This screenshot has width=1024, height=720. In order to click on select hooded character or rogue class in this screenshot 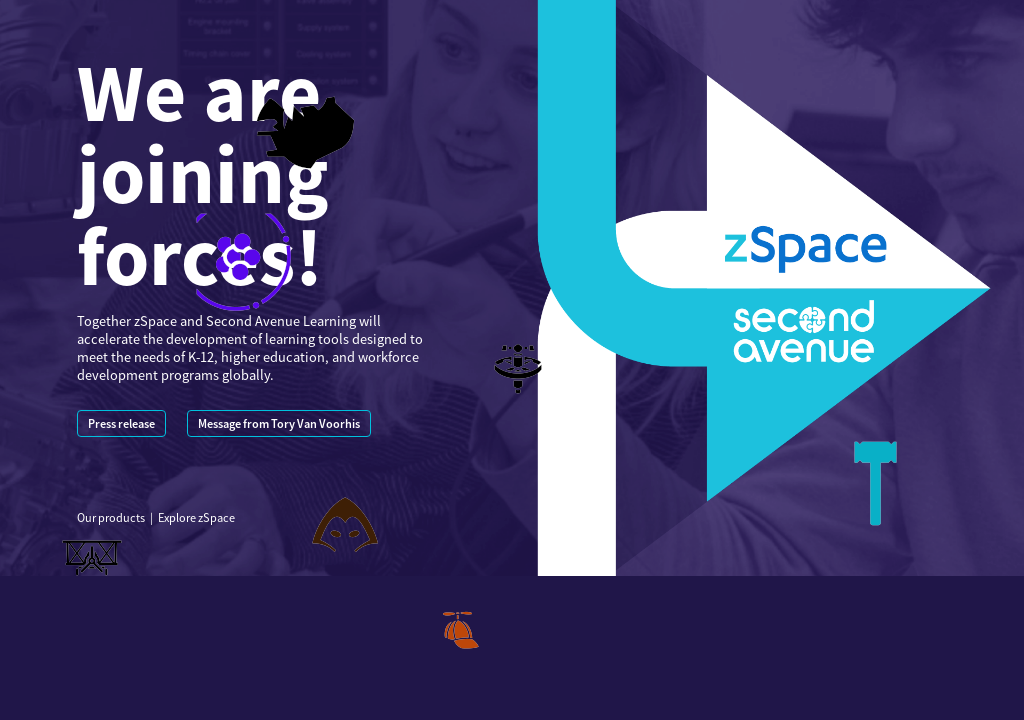, I will do `click(345, 528)`.